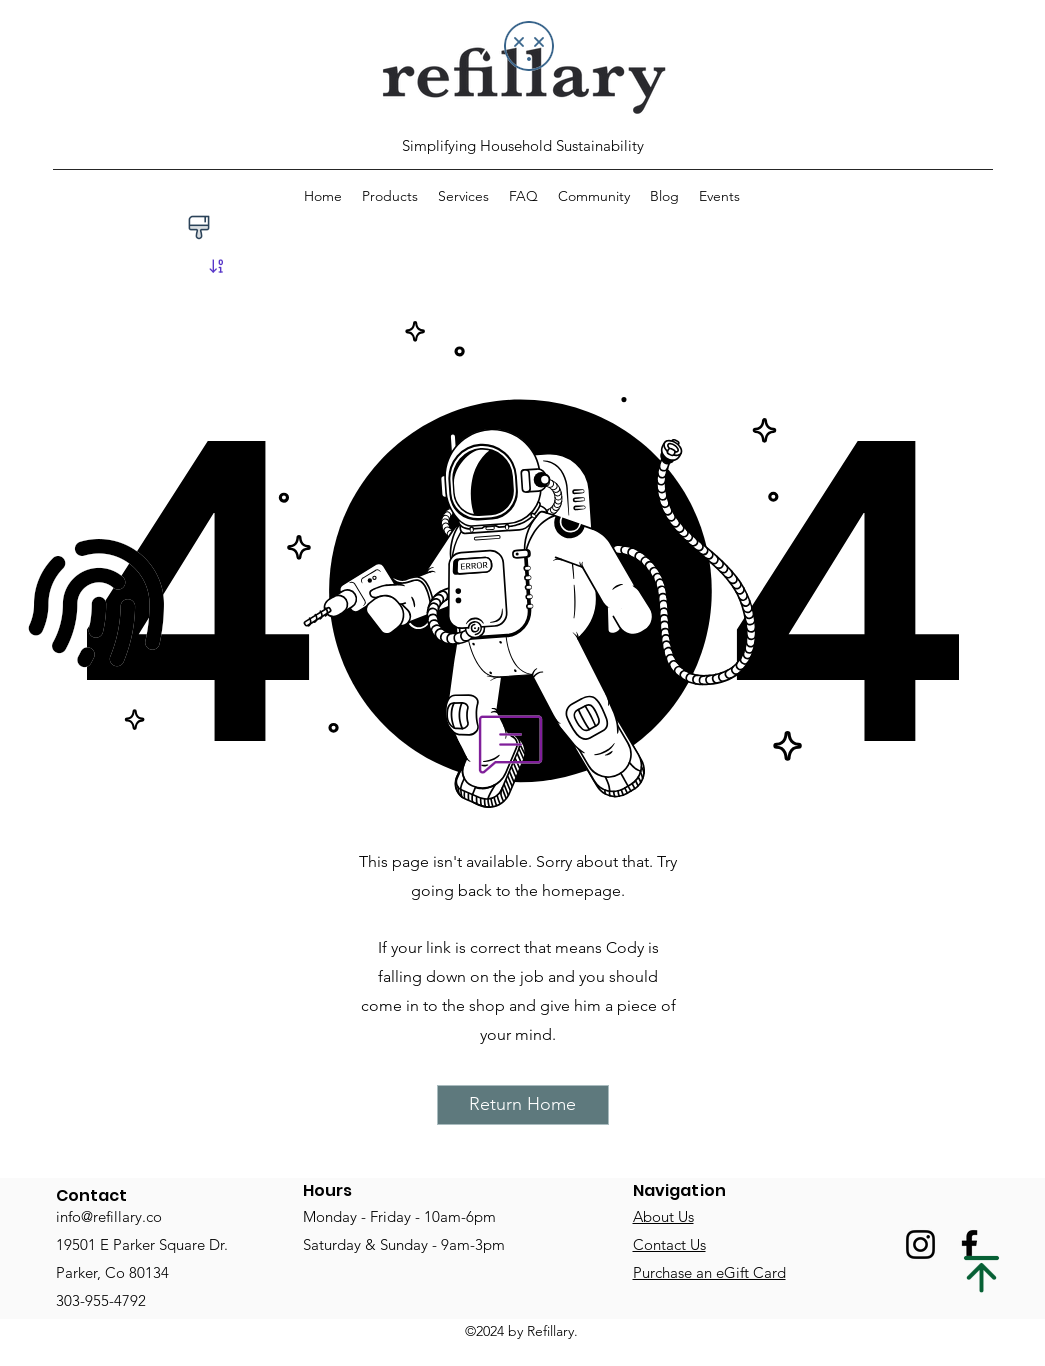  What do you see at coordinates (199, 227) in the screenshot?
I see `access painting or drawing tools` at bounding box center [199, 227].